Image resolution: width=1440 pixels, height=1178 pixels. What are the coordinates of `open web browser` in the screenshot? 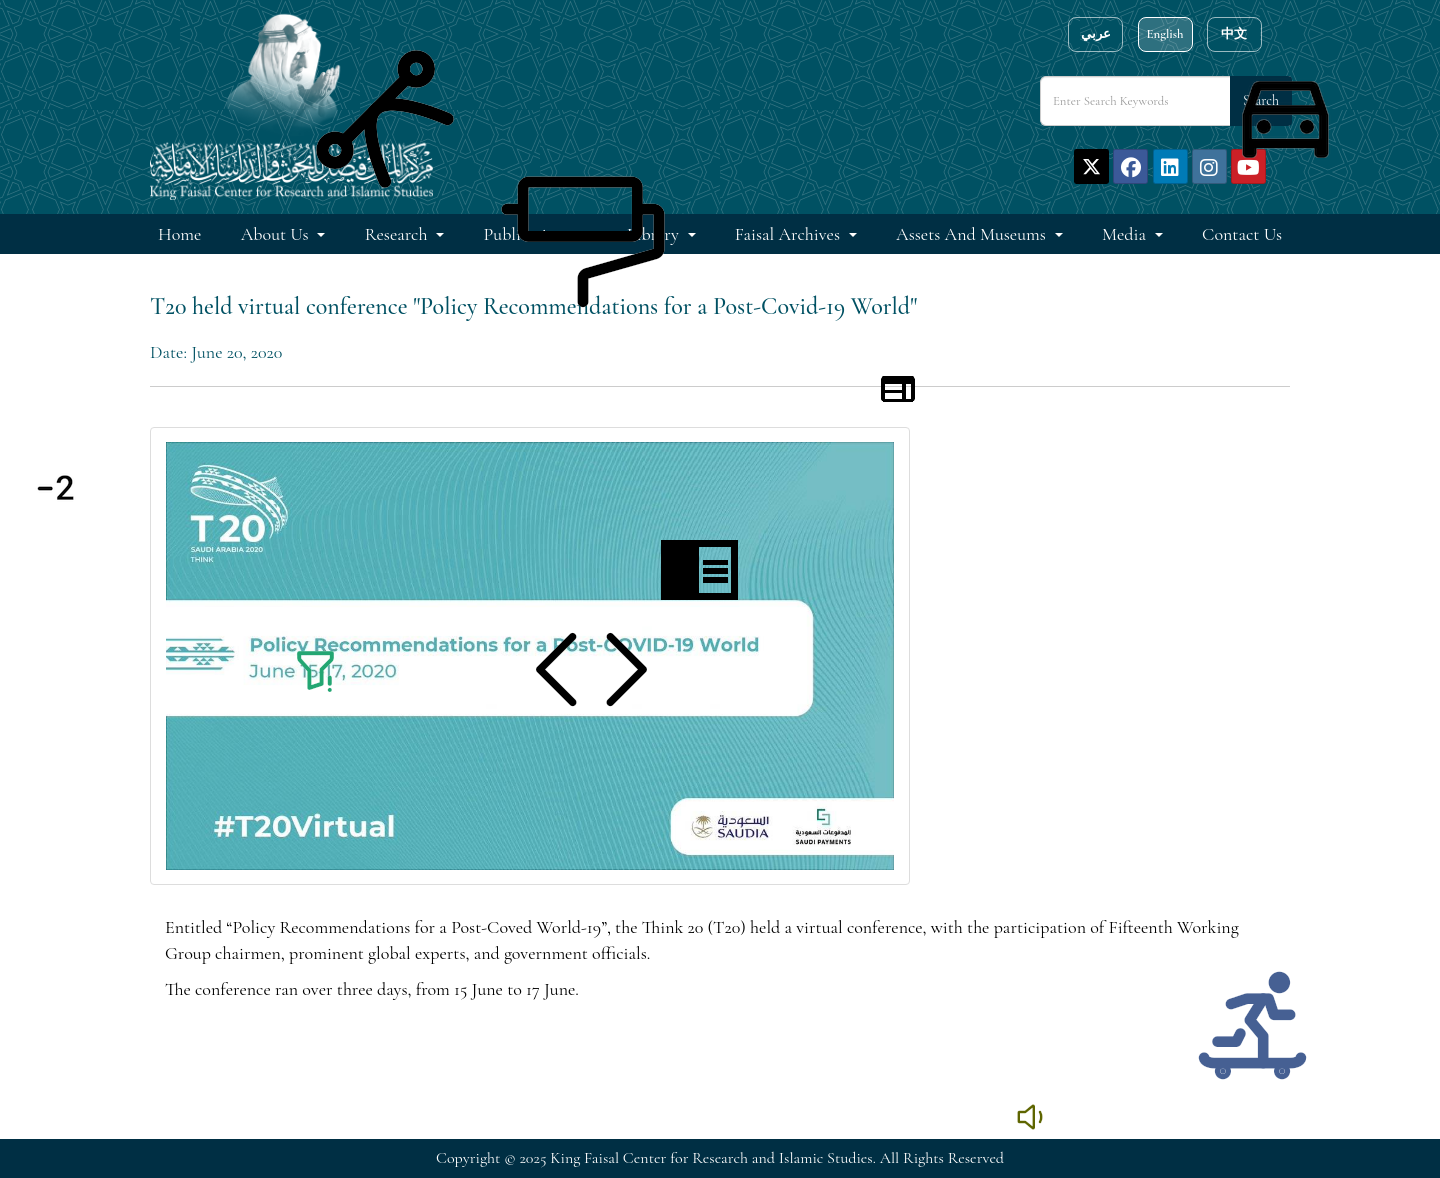 It's located at (898, 389).